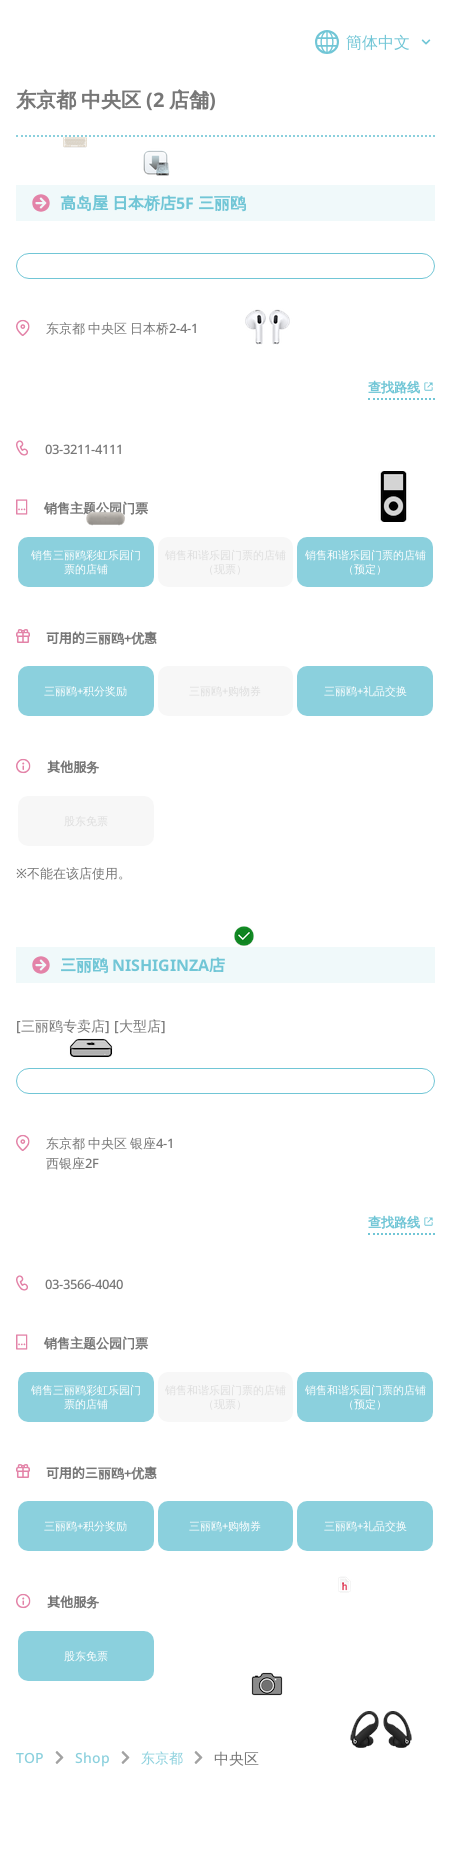 The image size is (451, 1855). I want to click on mac mini device in finder sidebar, so click(91, 1048).